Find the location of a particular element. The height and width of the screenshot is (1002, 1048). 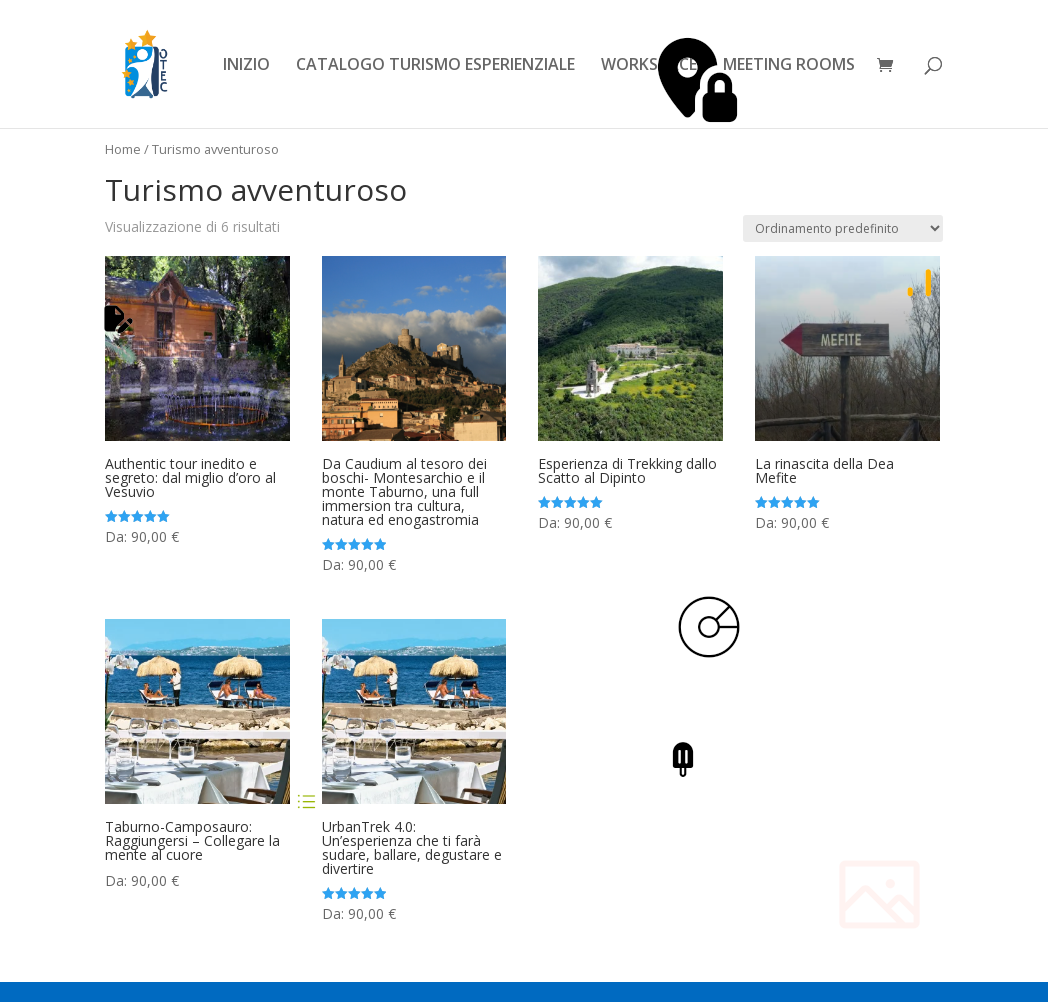

view items as a bulleted list is located at coordinates (306, 801).